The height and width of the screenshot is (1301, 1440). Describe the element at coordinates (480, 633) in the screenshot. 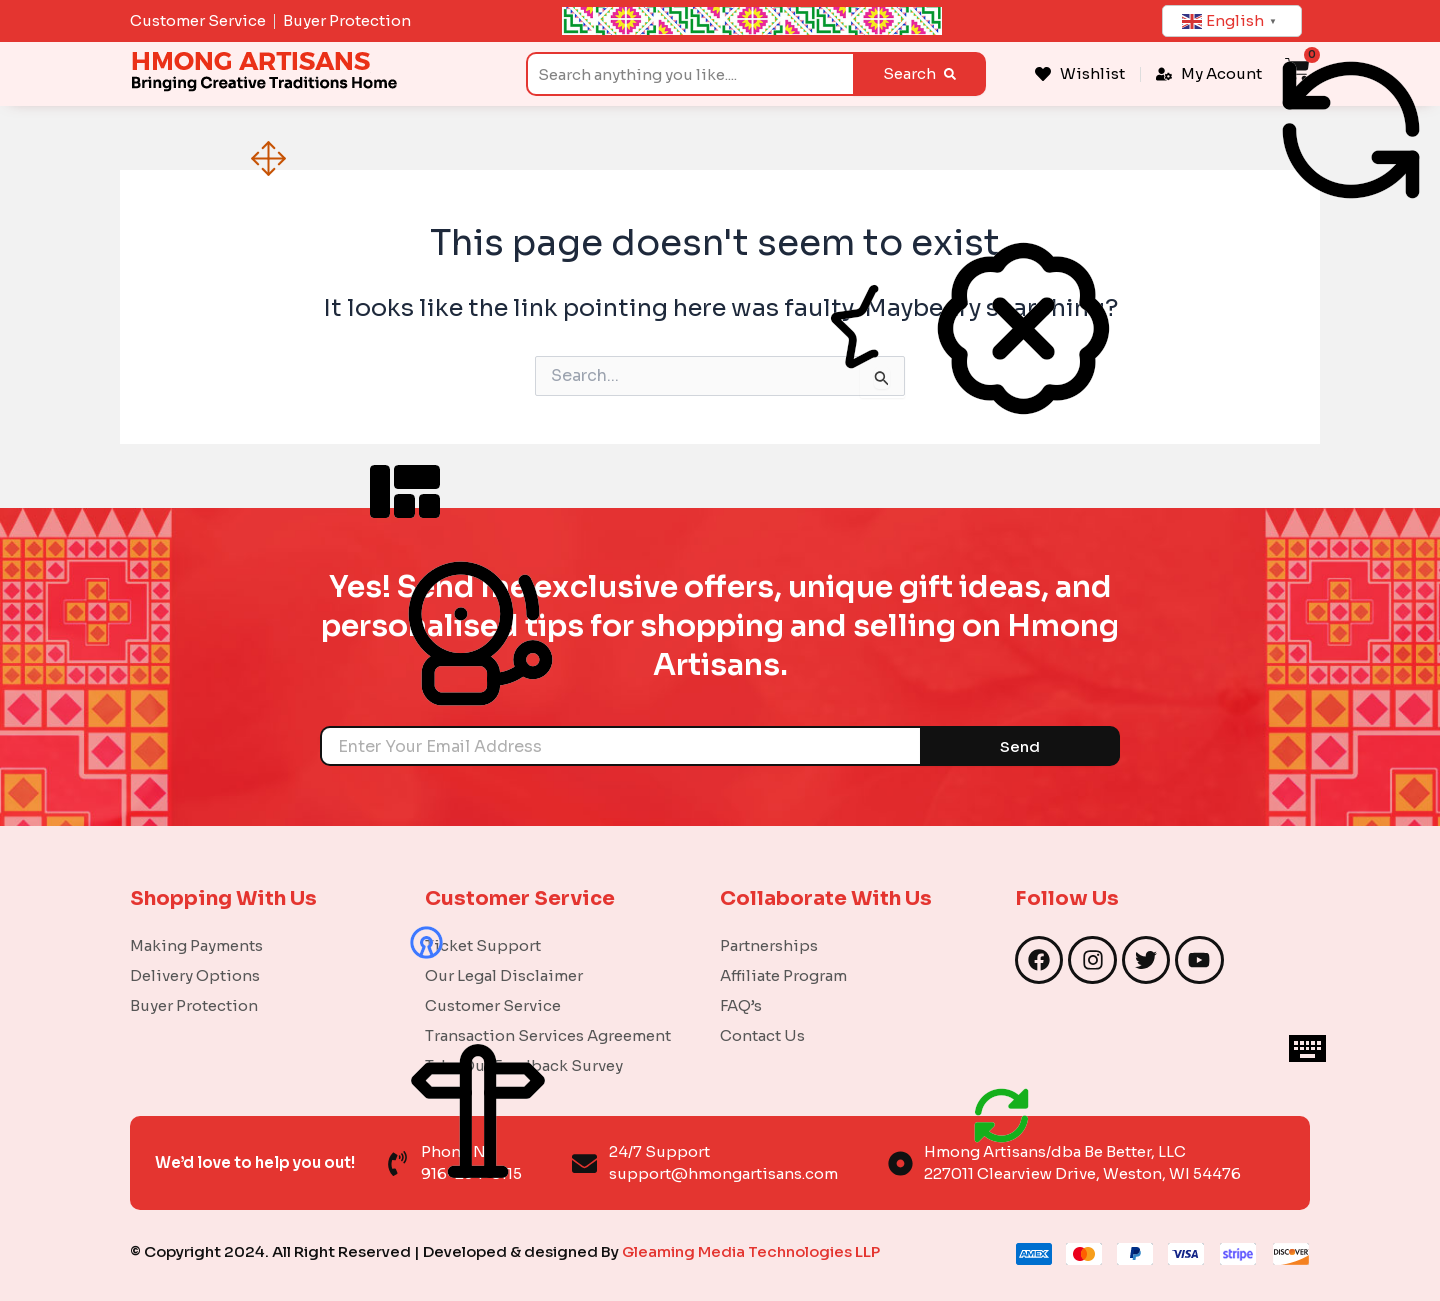

I see `trigger an alarm or alert` at that location.